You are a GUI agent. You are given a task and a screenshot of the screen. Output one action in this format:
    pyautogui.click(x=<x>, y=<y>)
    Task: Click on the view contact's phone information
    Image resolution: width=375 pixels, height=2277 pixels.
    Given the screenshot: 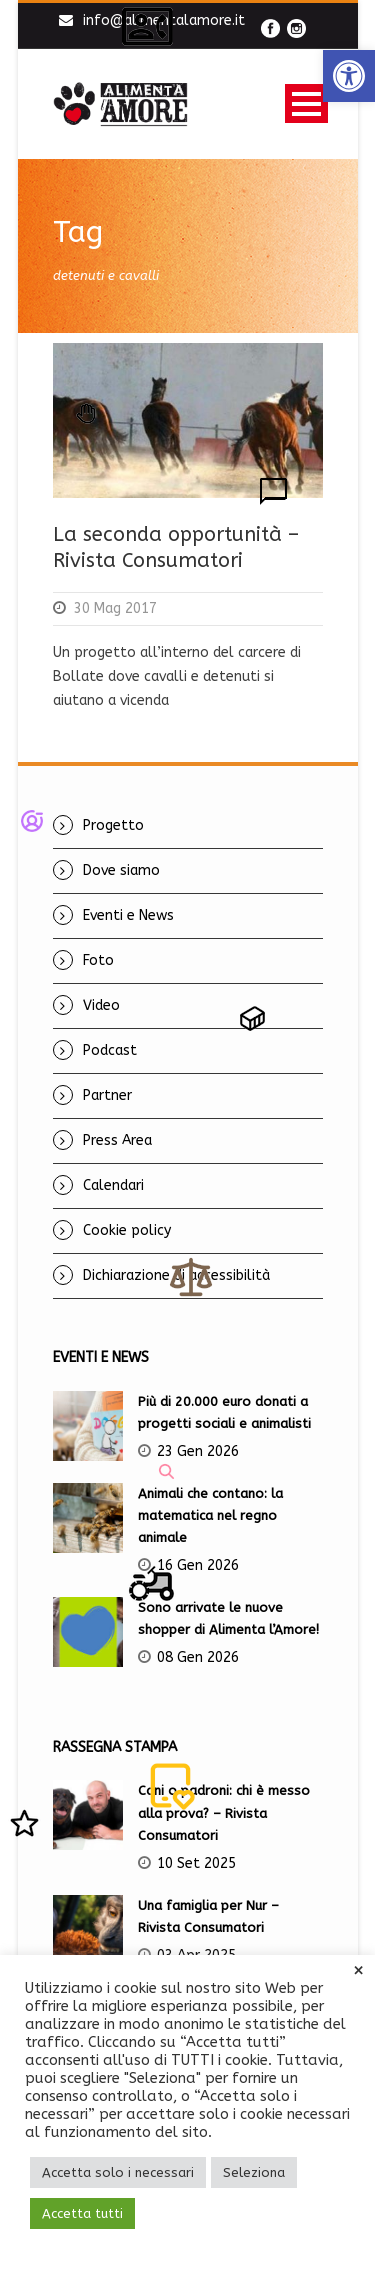 What is the action you would take?
    pyautogui.click(x=147, y=26)
    